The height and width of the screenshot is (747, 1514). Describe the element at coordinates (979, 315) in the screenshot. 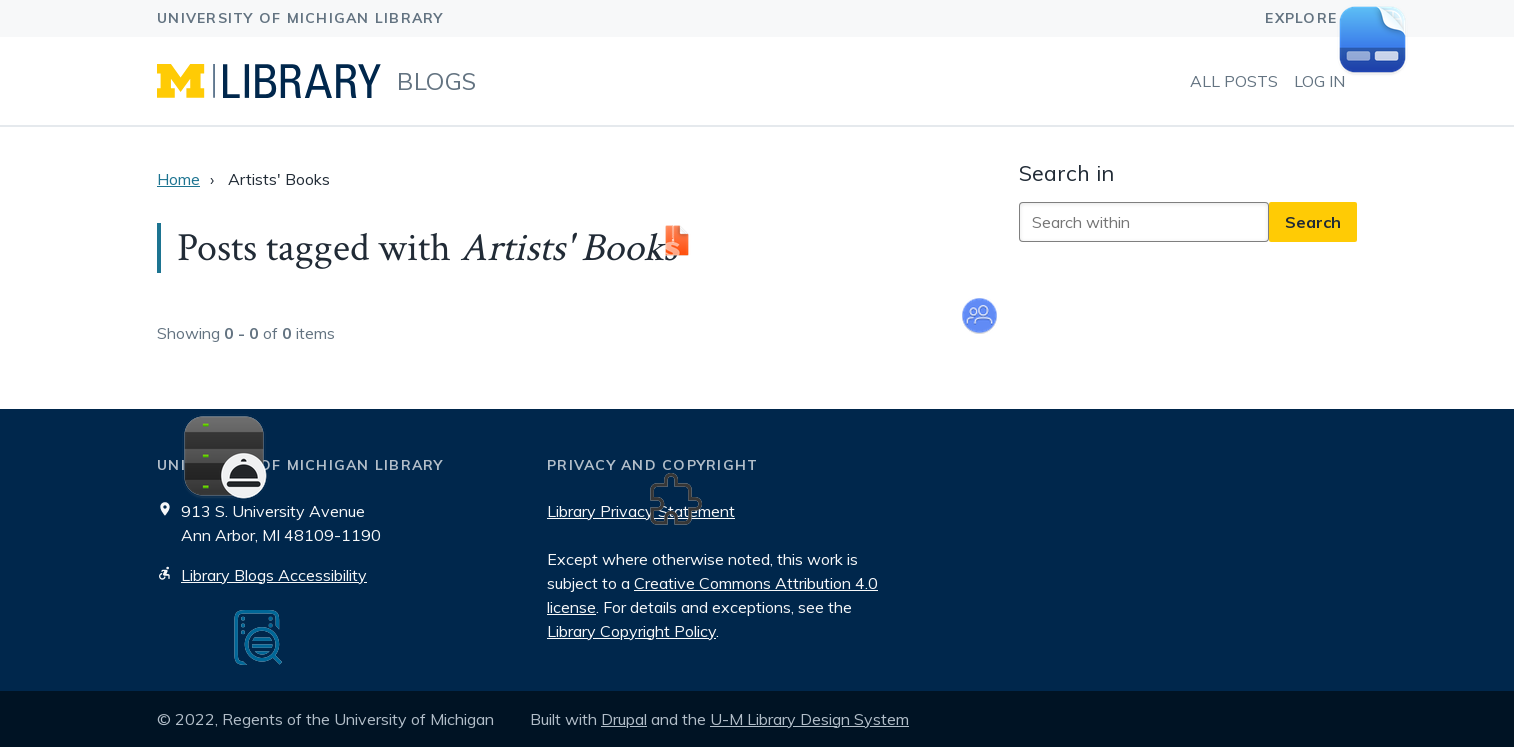

I see `manage user accounts and groups` at that location.